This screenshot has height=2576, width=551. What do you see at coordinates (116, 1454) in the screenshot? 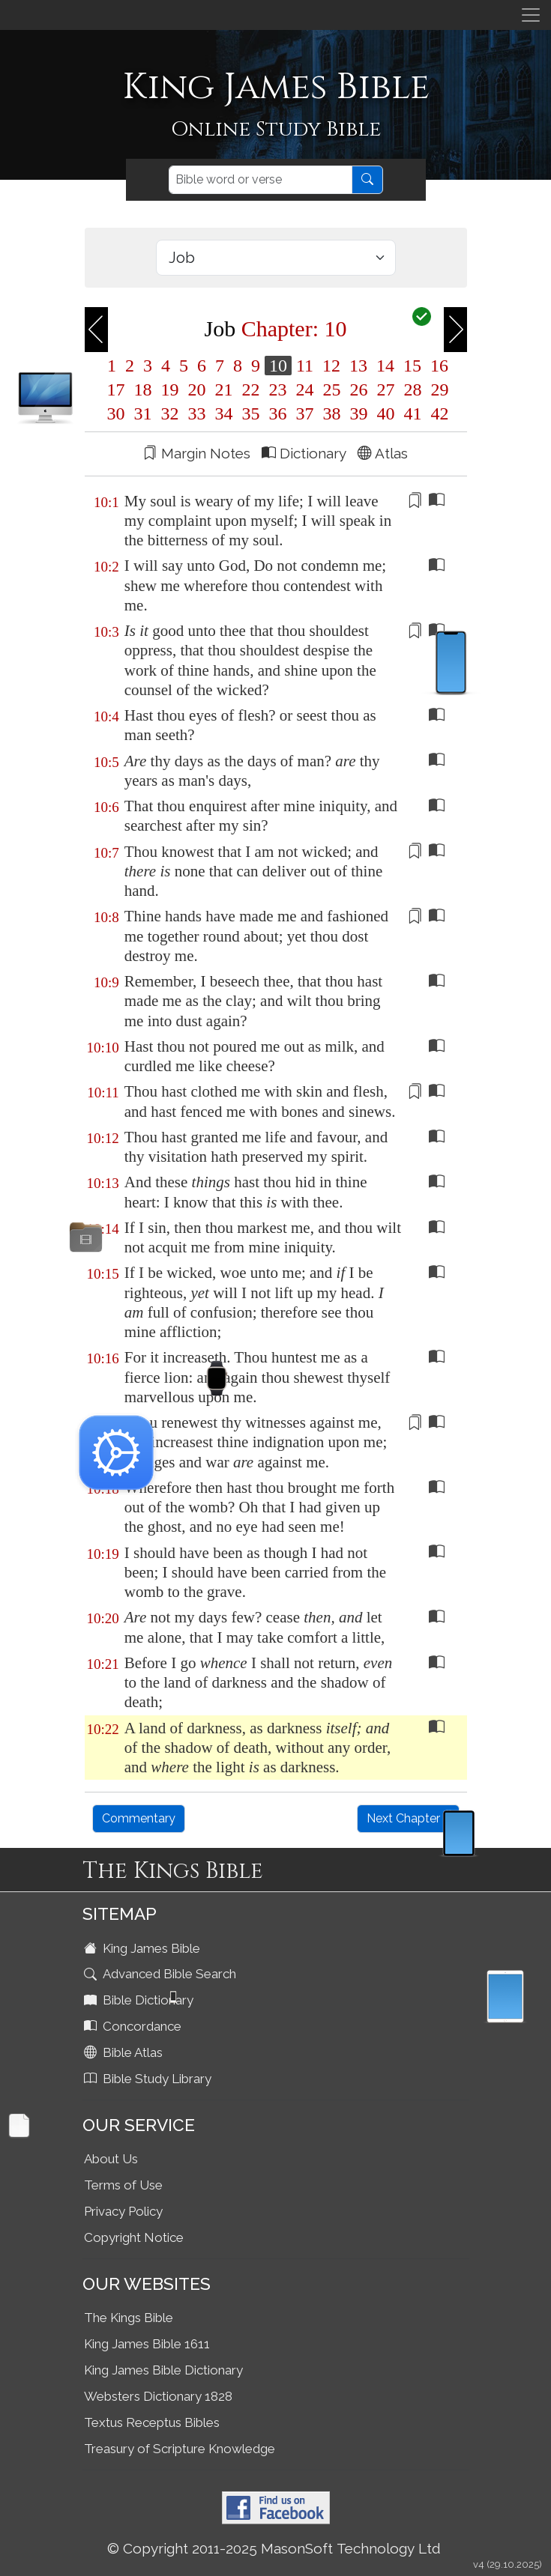
I see `access system preferences or settings` at bounding box center [116, 1454].